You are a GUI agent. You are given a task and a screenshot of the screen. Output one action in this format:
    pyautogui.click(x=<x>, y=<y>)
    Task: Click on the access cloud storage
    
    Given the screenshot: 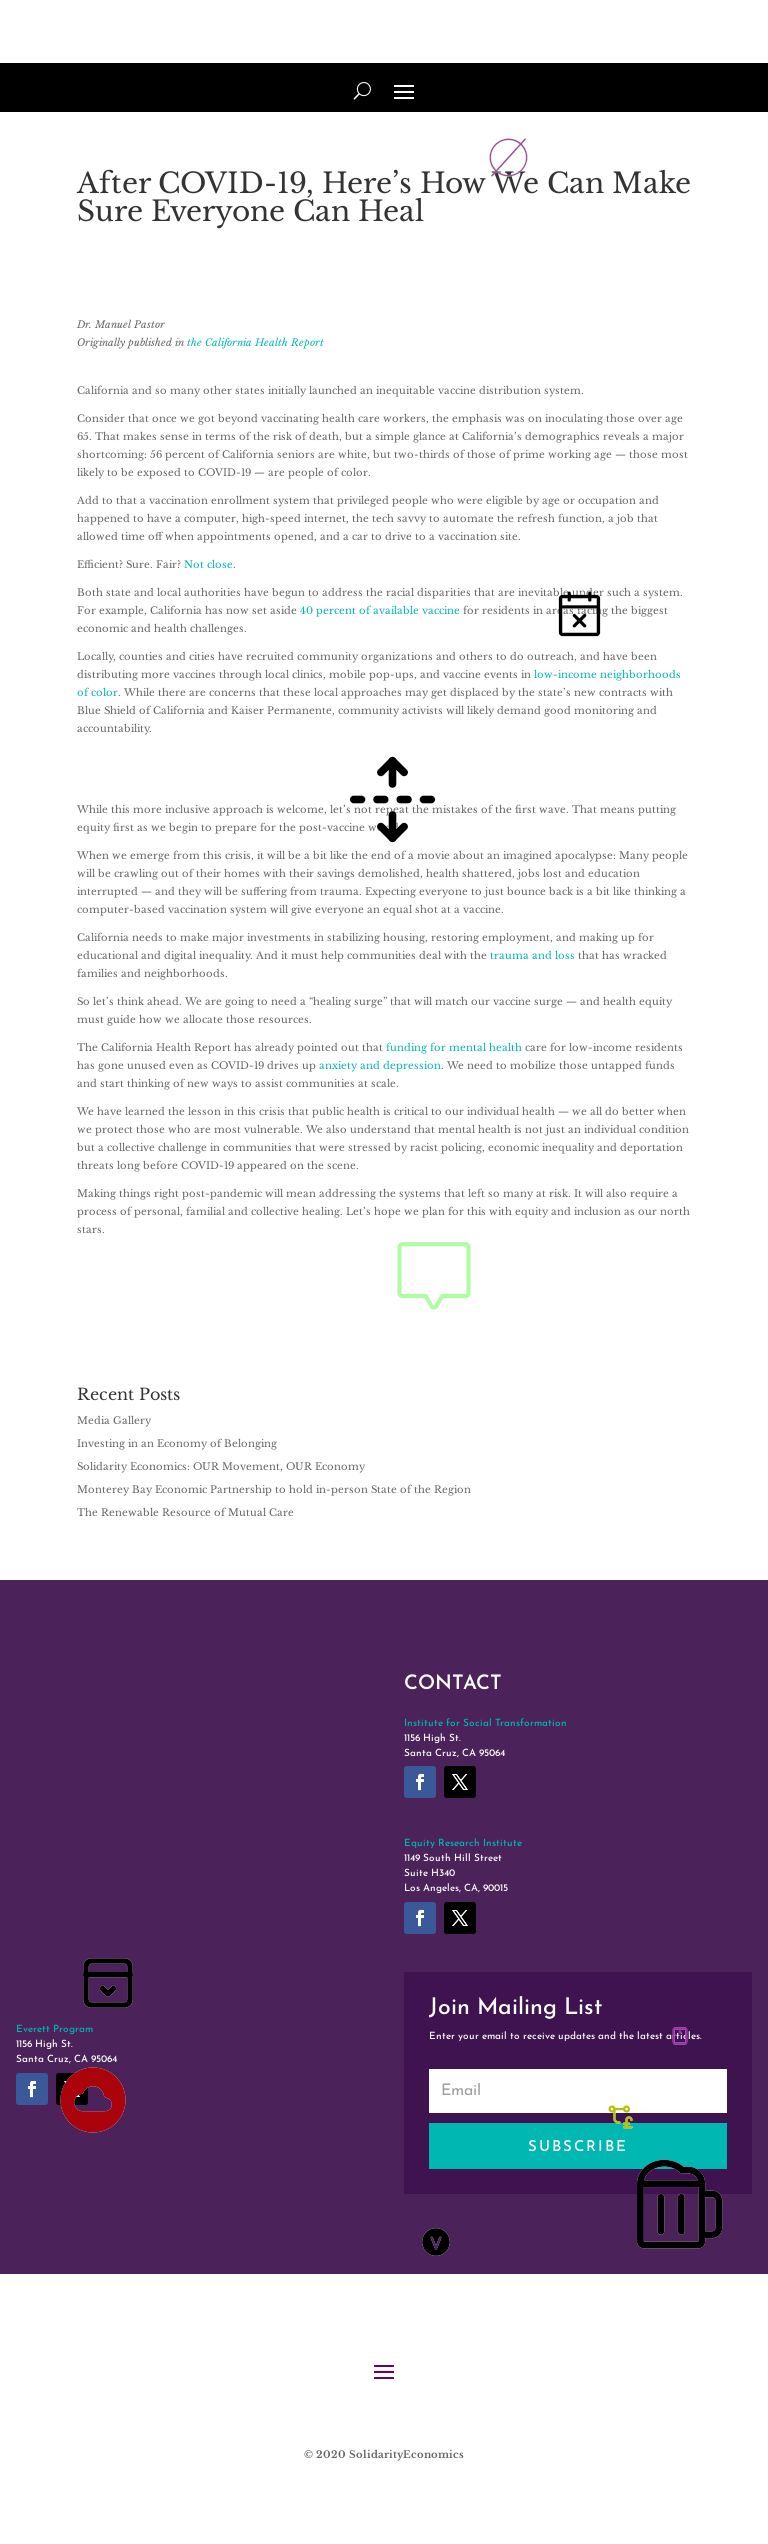 What is the action you would take?
    pyautogui.click(x=93, y=2100)
    